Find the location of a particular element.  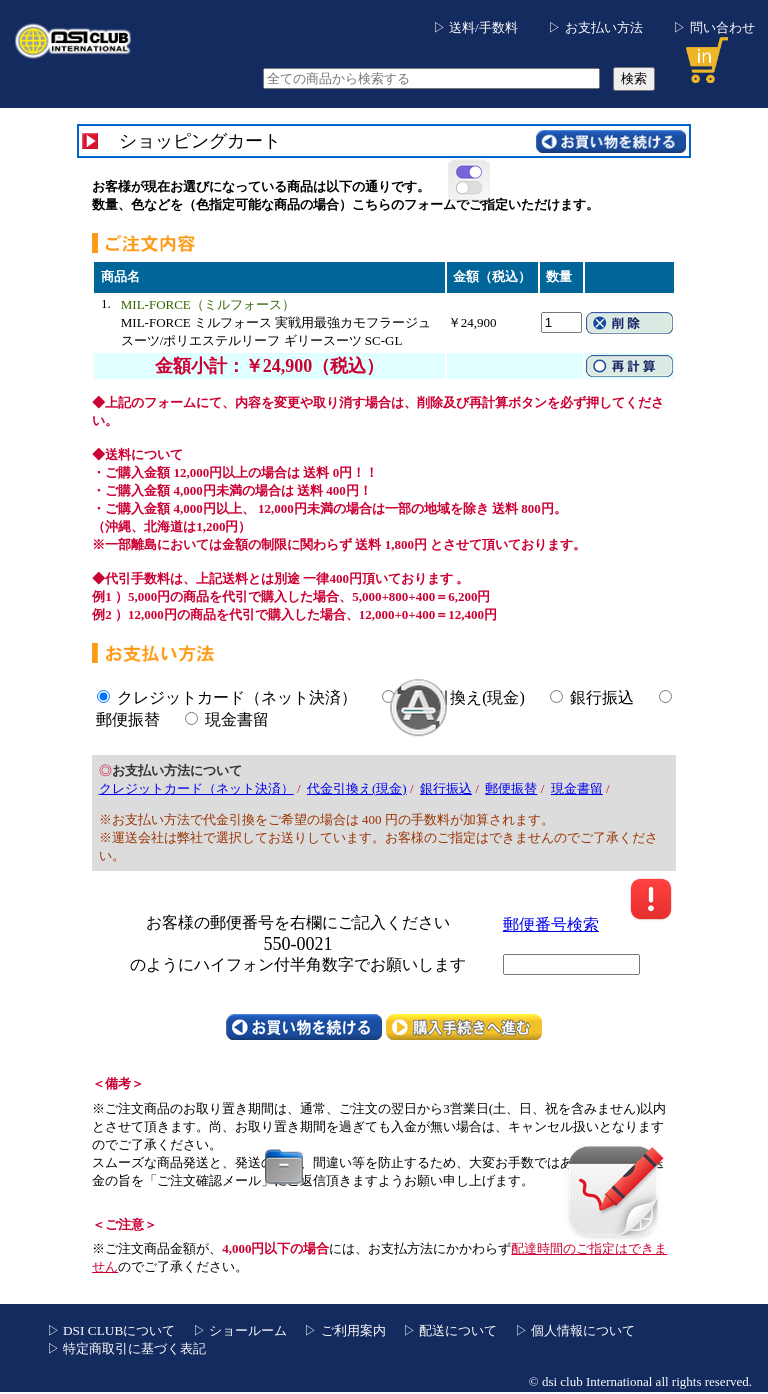

view system crash reports or error logs is located at coordinates (651, 899).